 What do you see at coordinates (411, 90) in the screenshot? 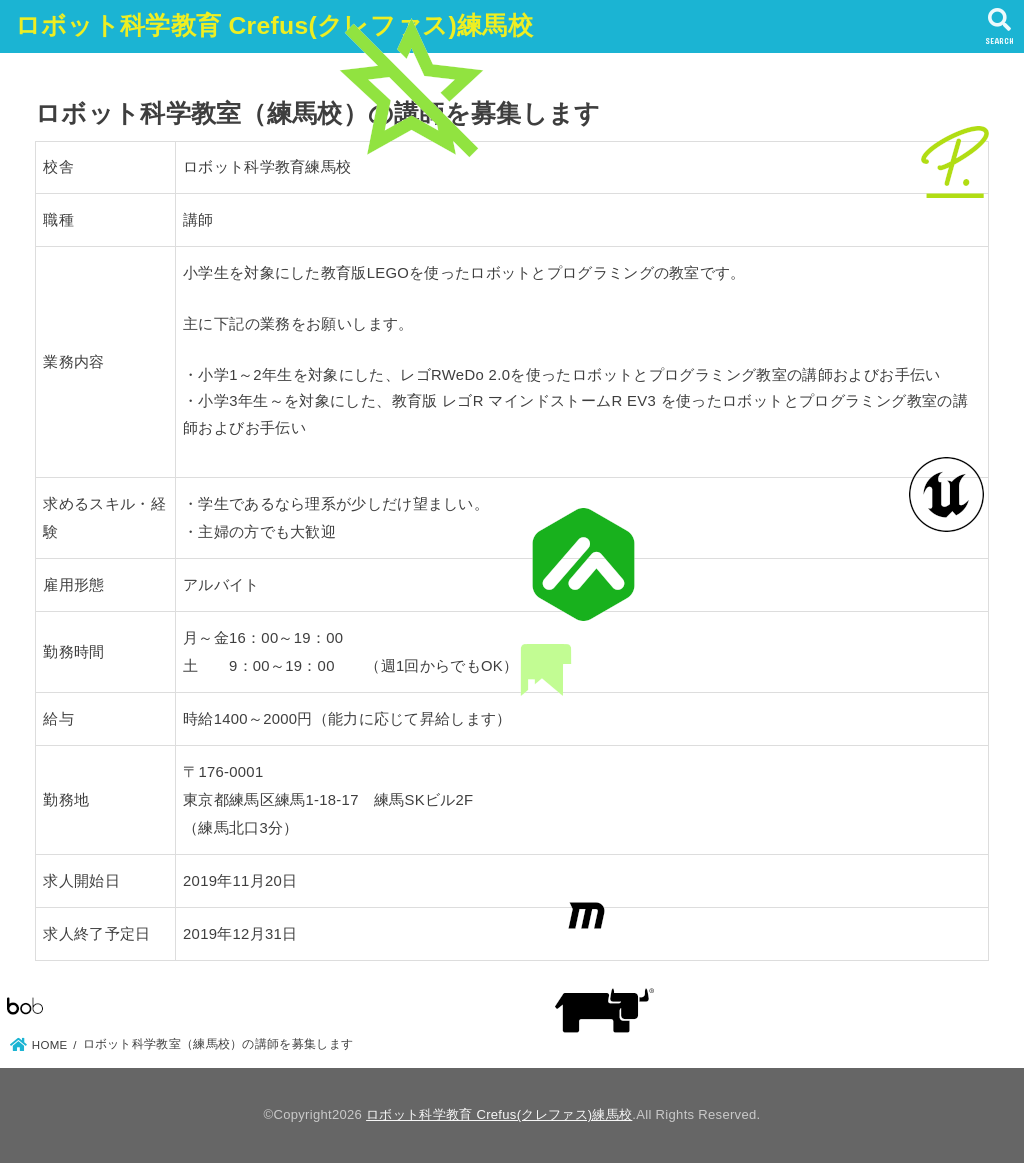
I see `disable or remove from favorites` at bounding box center [411, 90].